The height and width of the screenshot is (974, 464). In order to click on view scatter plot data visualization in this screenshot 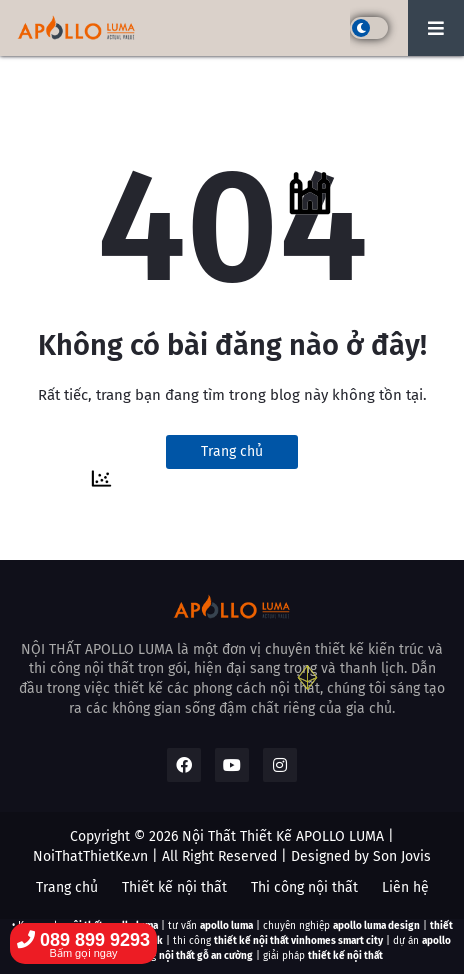, I will do `click(101, 478)`.